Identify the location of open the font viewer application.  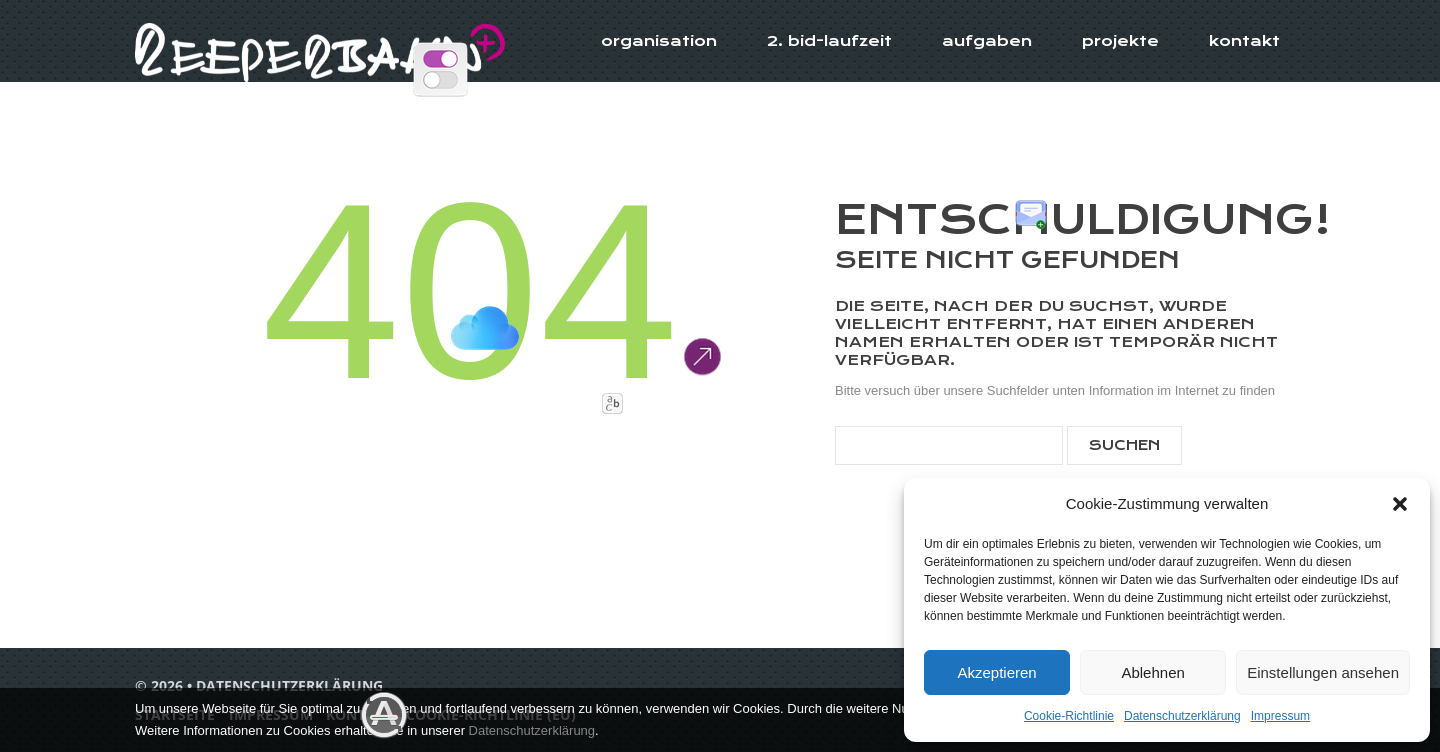
(612, 403).